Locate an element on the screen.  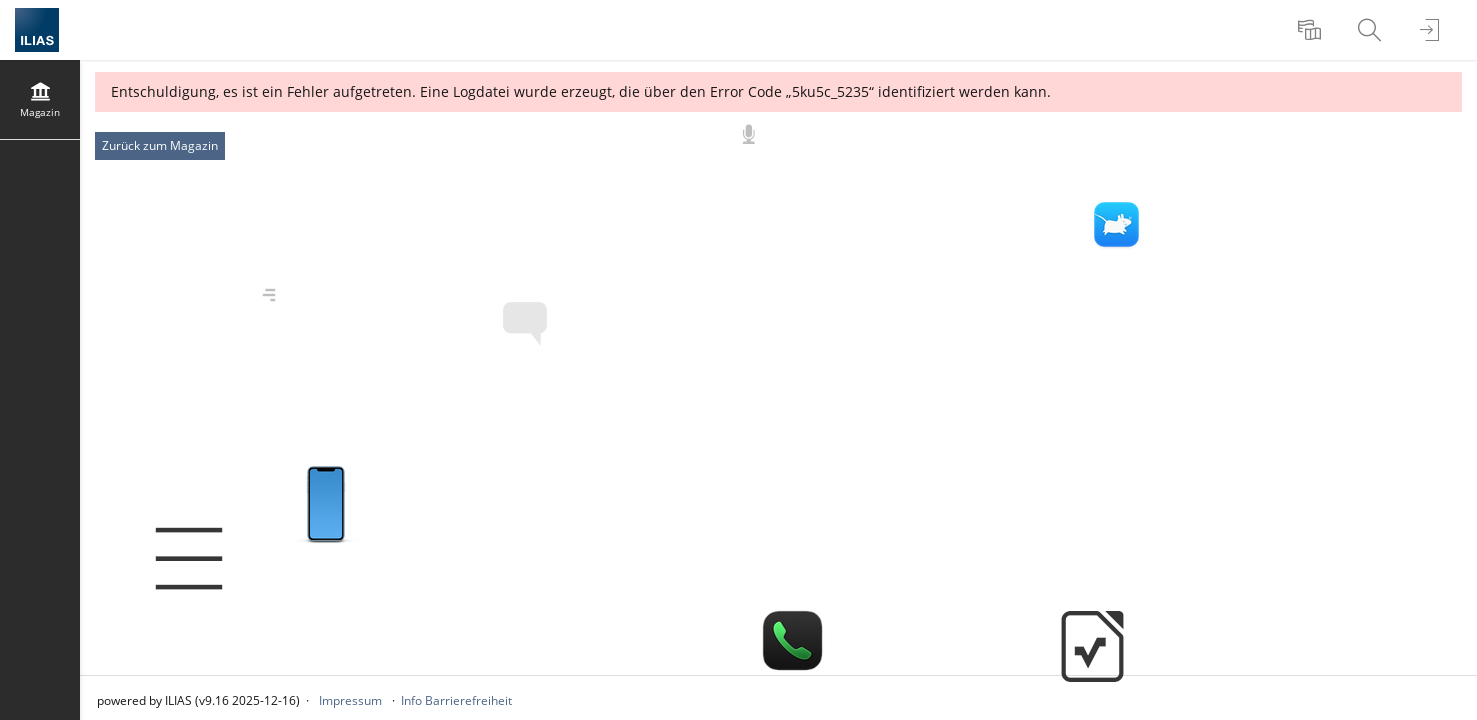
indicates user is available to chat is located at coordinates (525, 324).